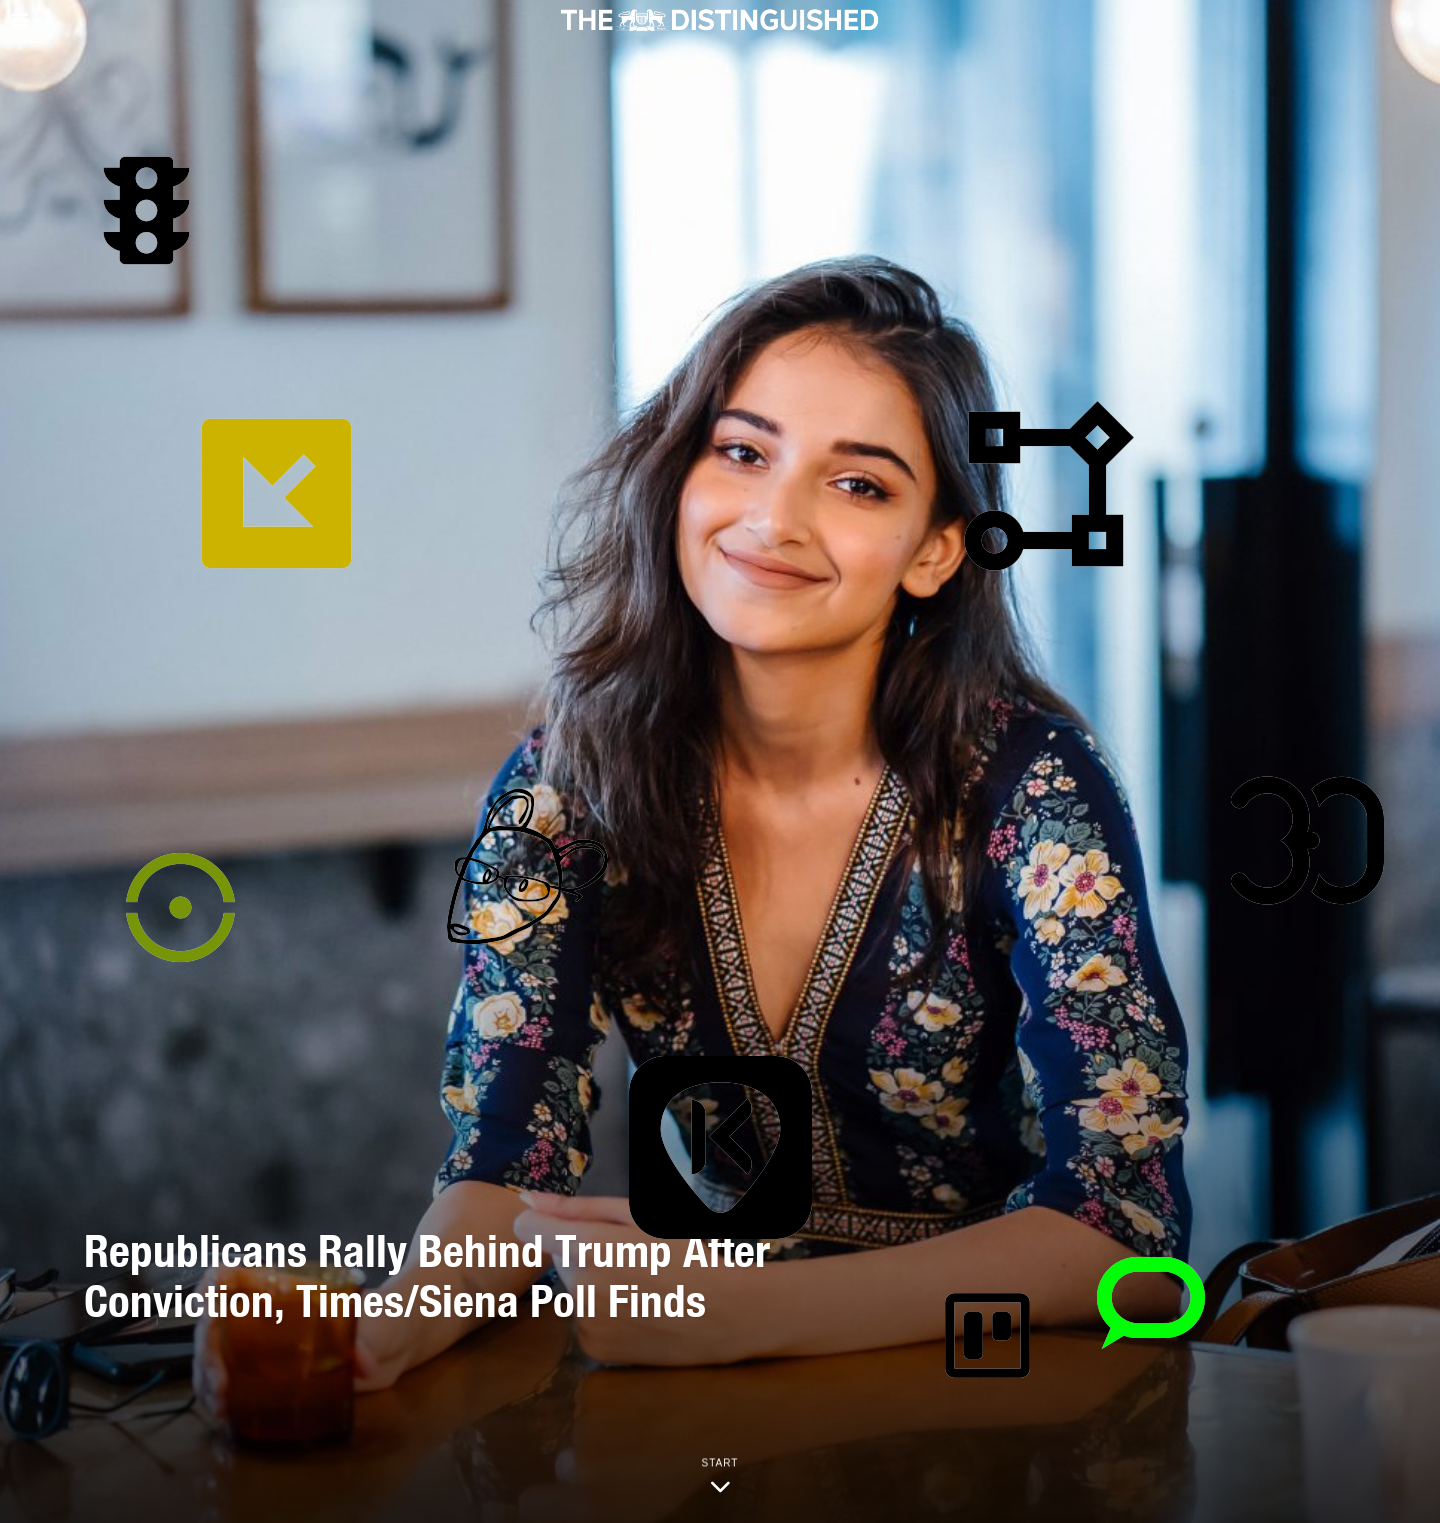 This screenshot has width=1440, height=1523. What do you see at coordinates (987, 1335) in the screenshot?
I see `open trello app` at bounding box center [987, 1335].